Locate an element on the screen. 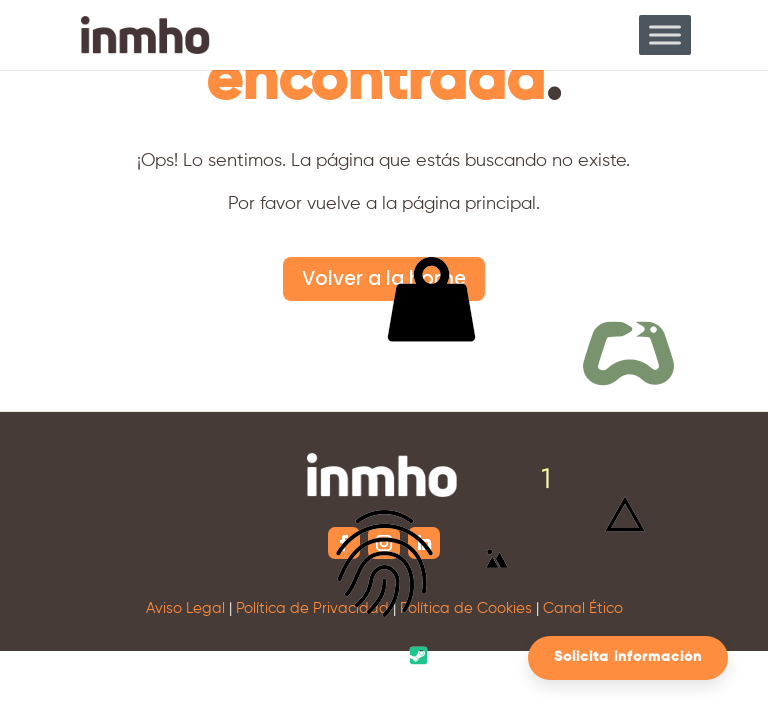  MonkeyTie company logo is located at coordinates (384, 563).